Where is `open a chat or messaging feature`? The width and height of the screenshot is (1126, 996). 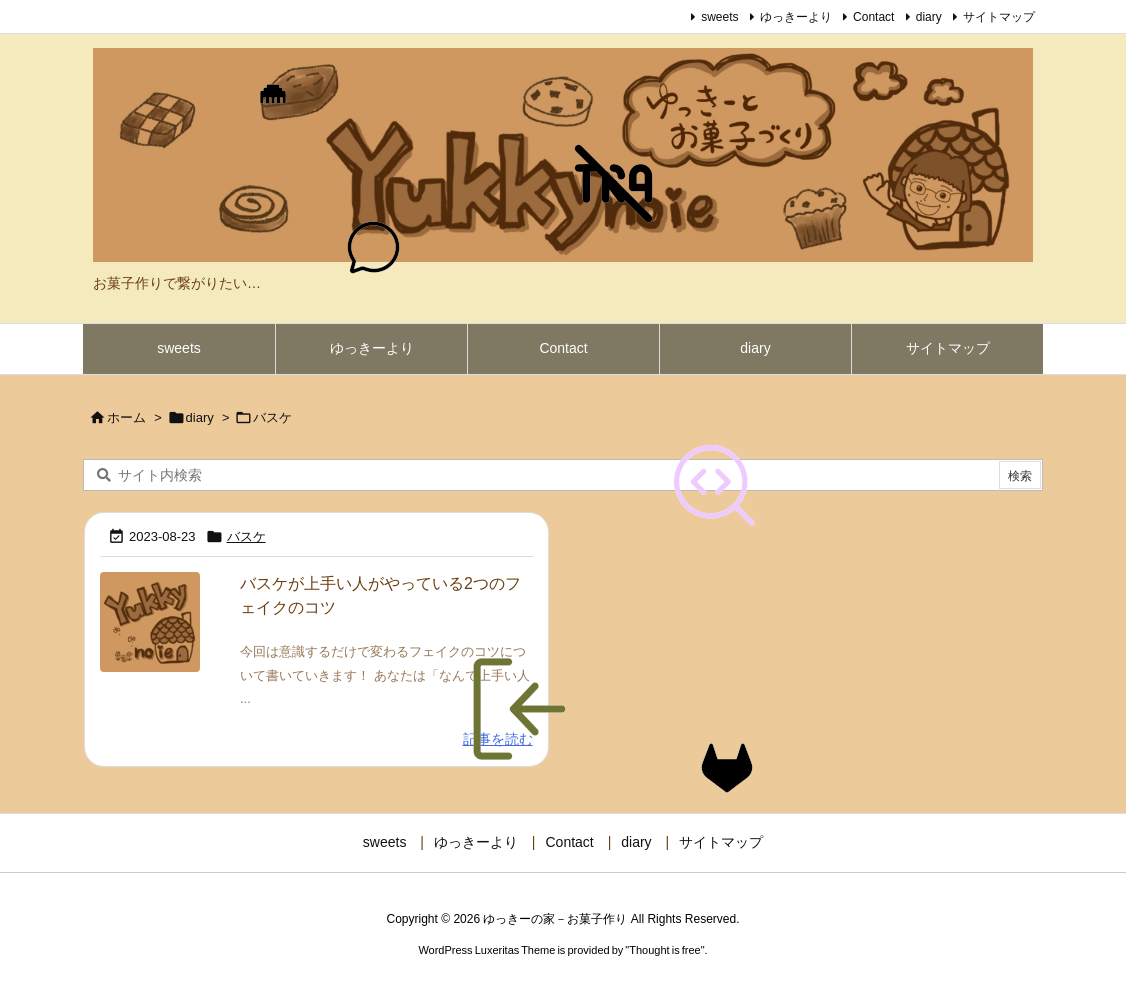 open a chat or messaging feature is located at coordinates (373, 247).